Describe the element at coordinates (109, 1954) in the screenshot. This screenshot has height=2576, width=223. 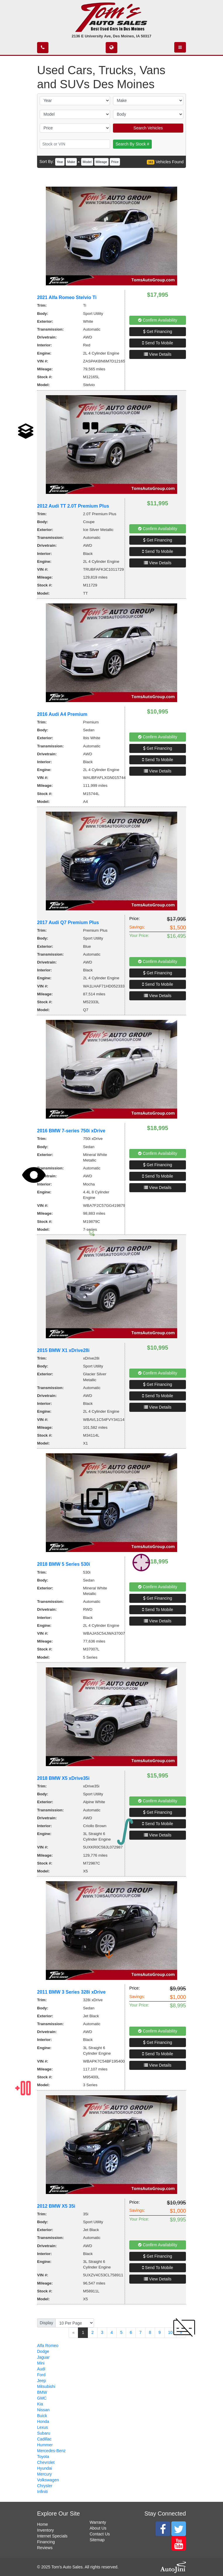
I see `scroll down or view more content` at that location.